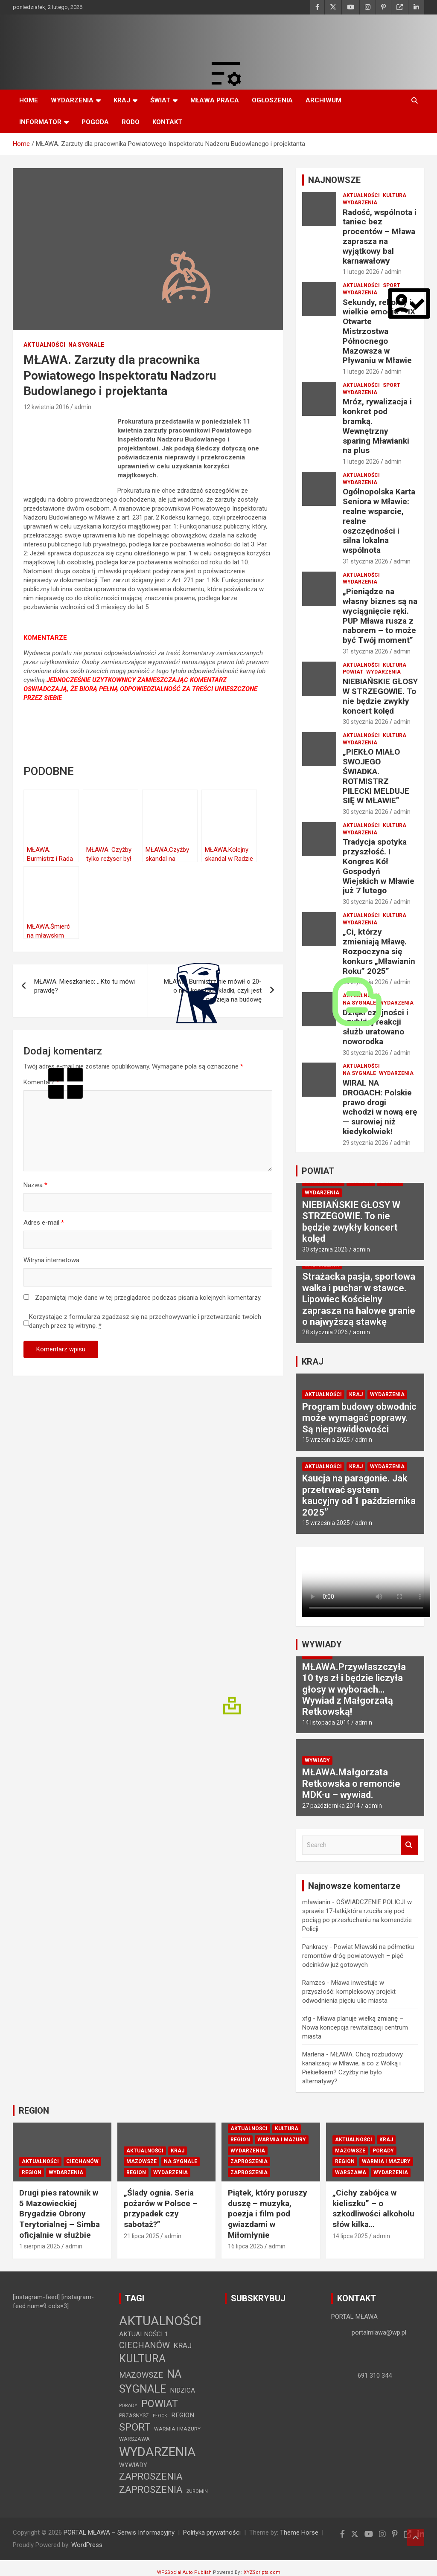 The image size is (437, 2576). What do you see at coordinates (186, 277) in the screenshot?
I see `open keybase app` at bounding box center [186, 277].